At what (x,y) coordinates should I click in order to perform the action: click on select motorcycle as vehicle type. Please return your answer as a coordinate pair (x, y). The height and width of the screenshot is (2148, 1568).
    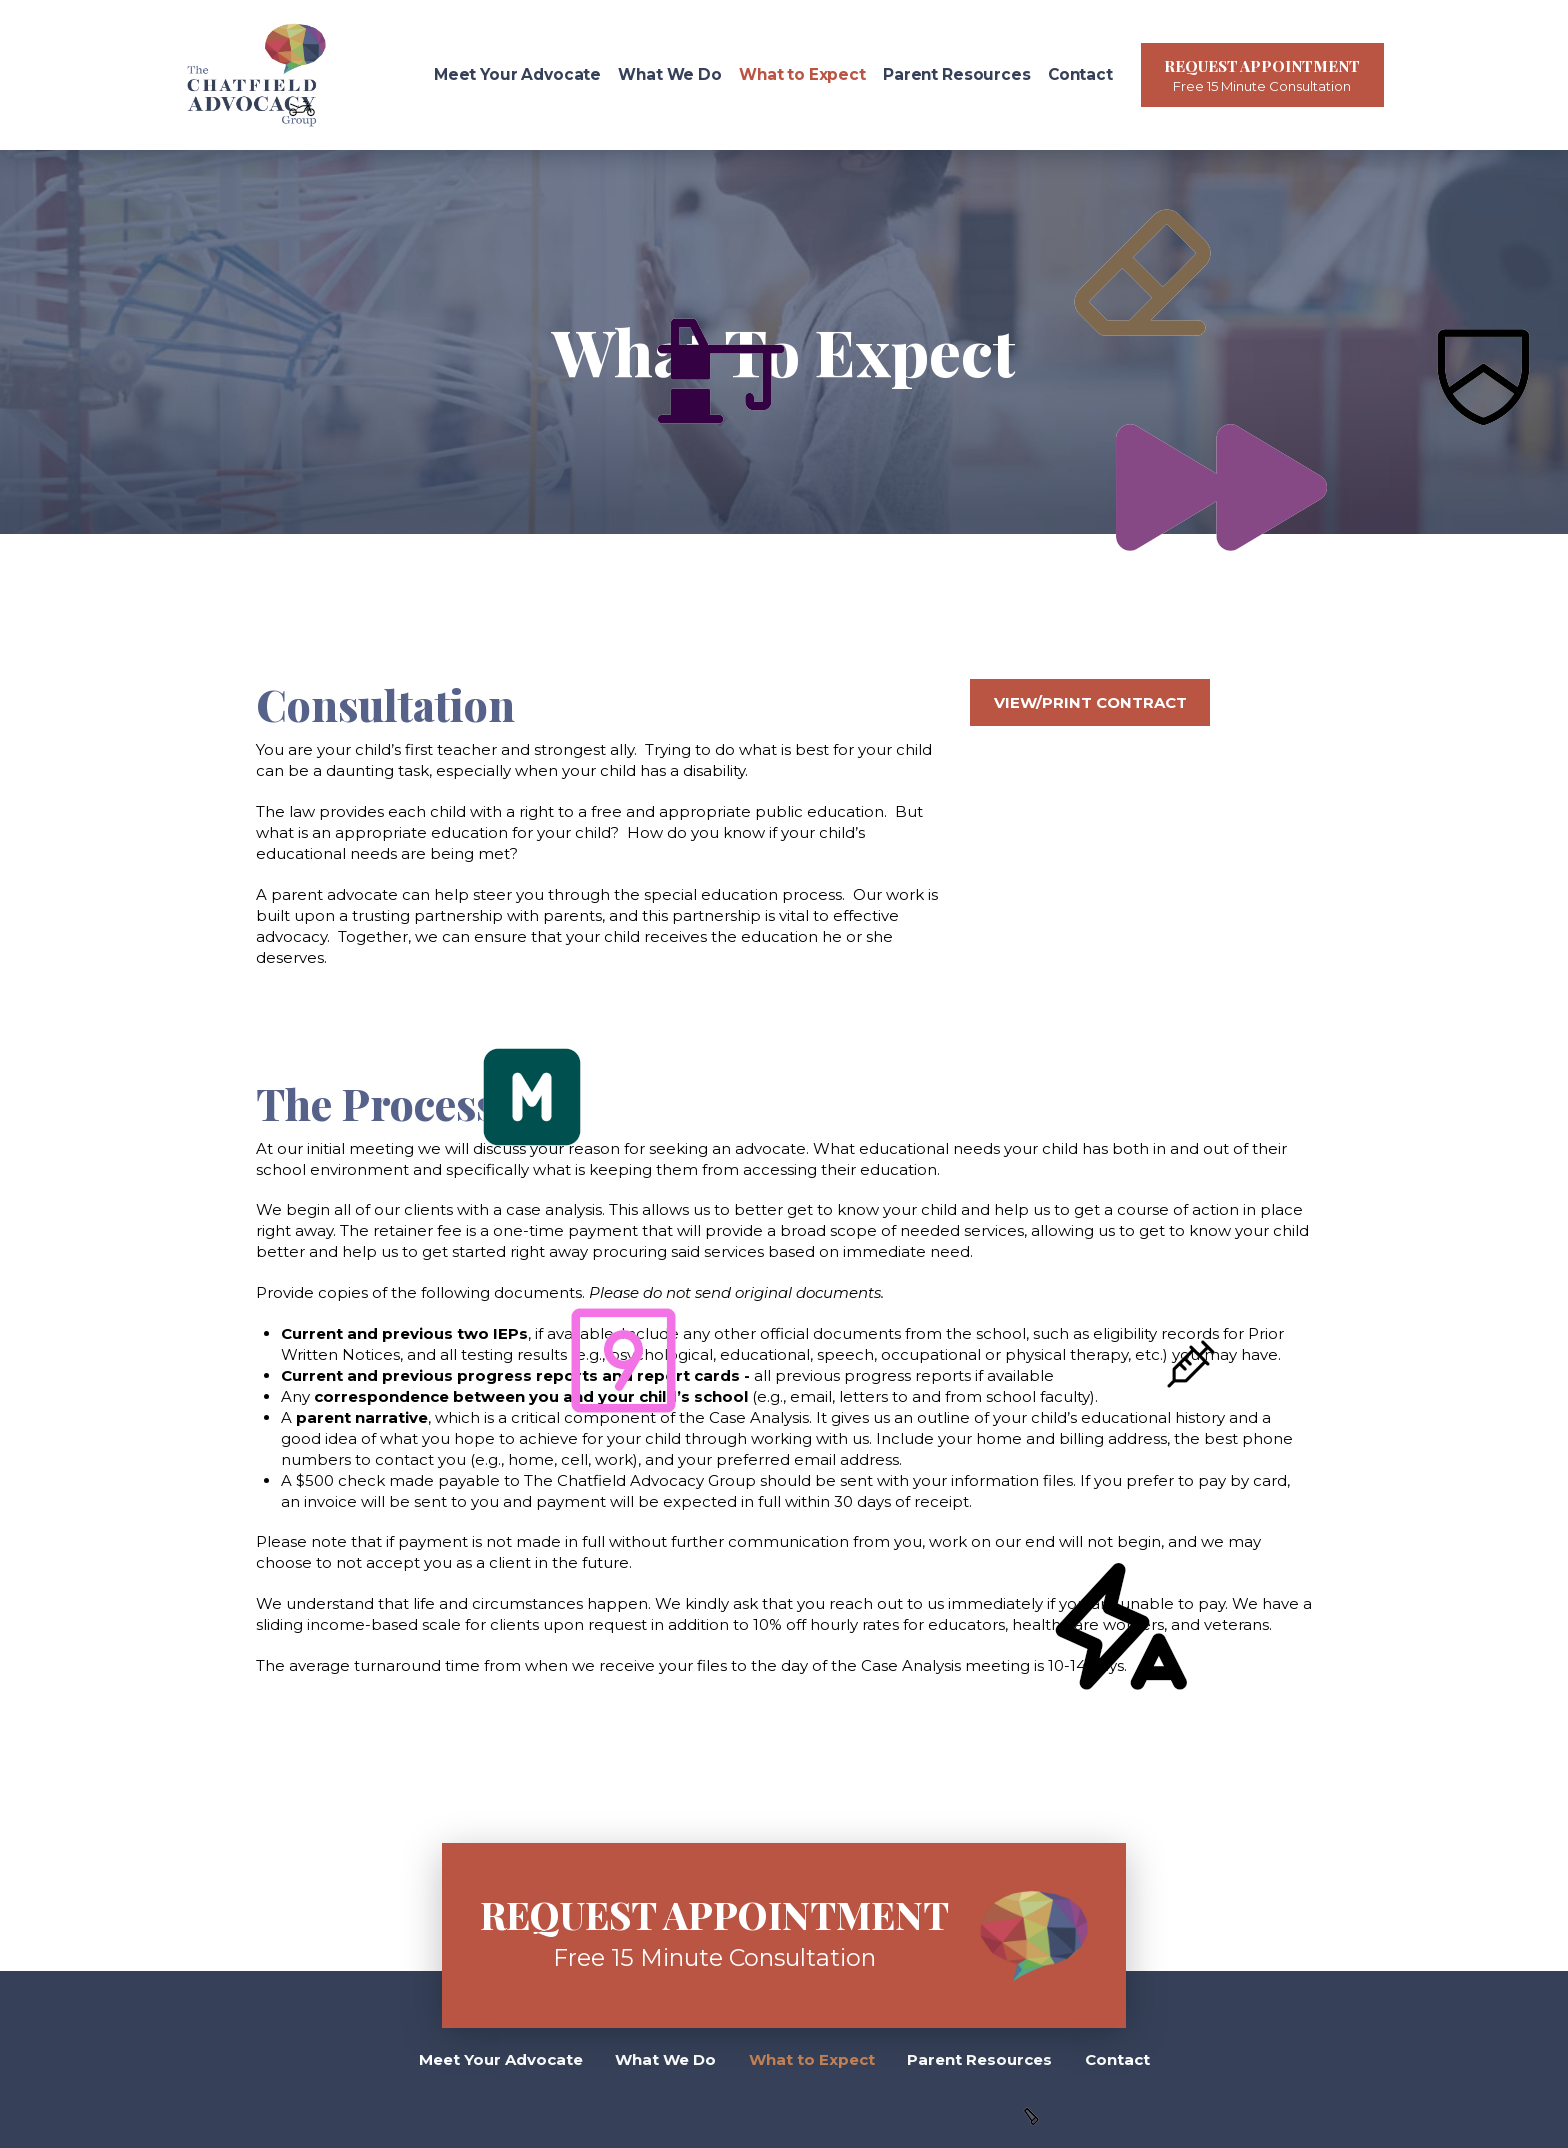
    Looking at the image, I should click on (302, 109).